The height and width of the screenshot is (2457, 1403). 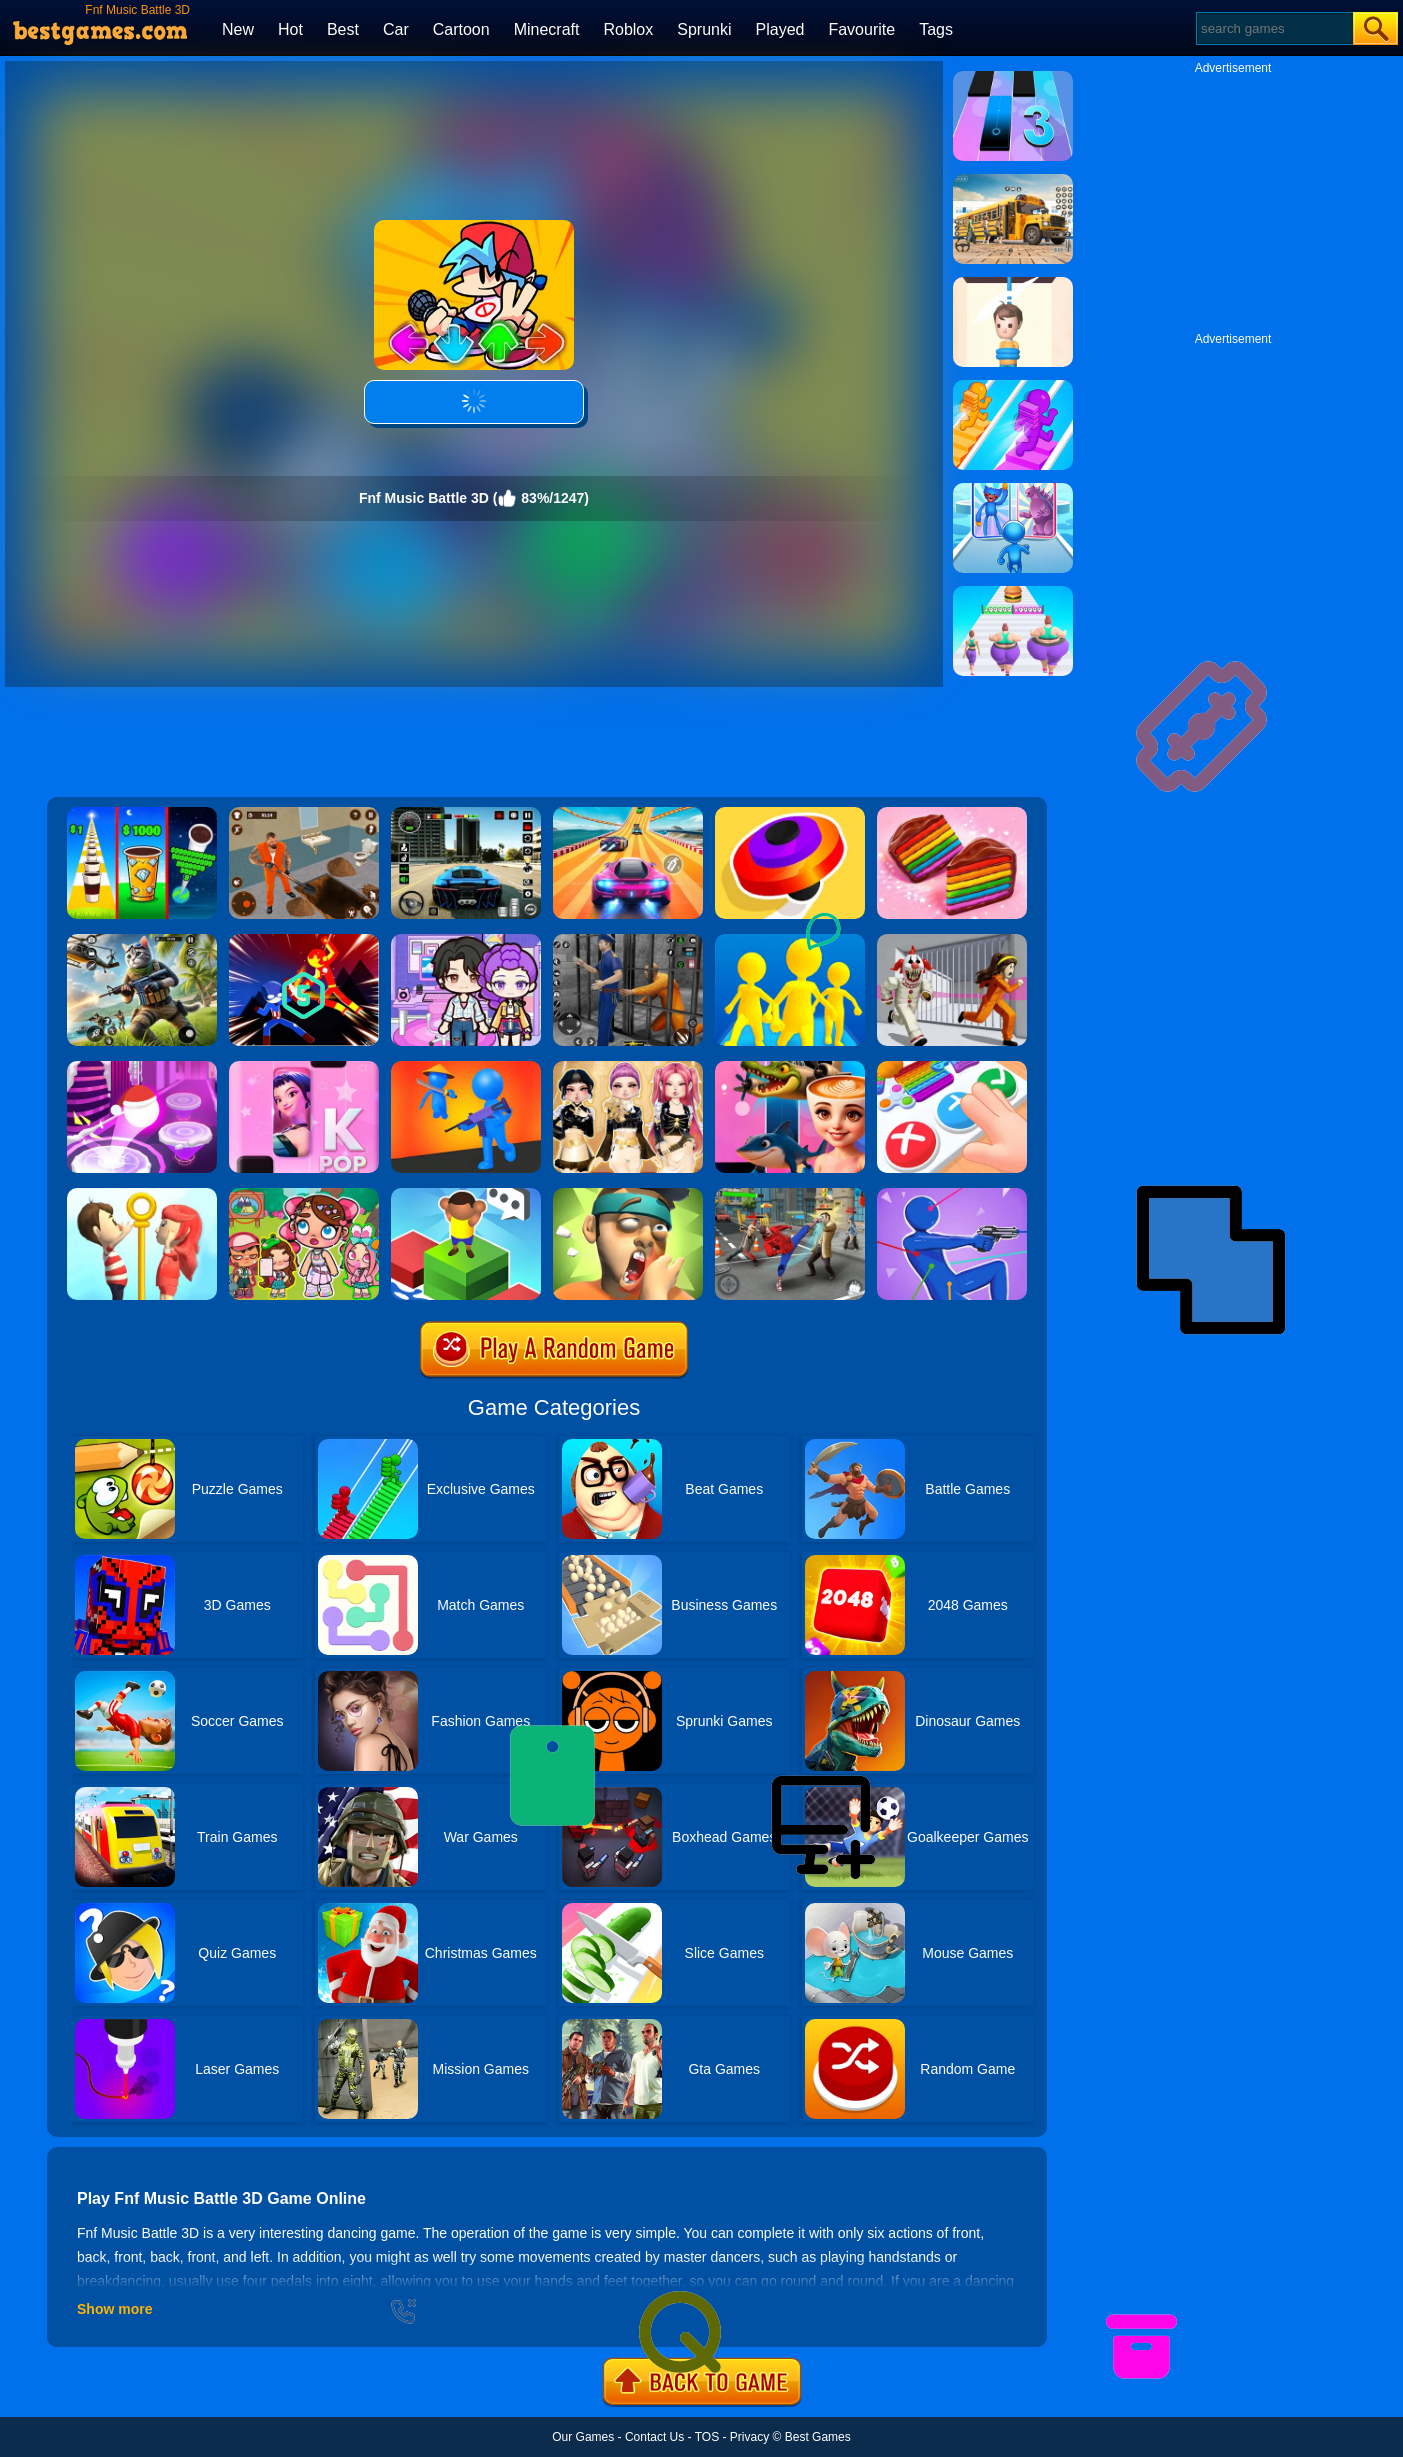 I want to click on archive this item, so click(x=1141, y=2346).